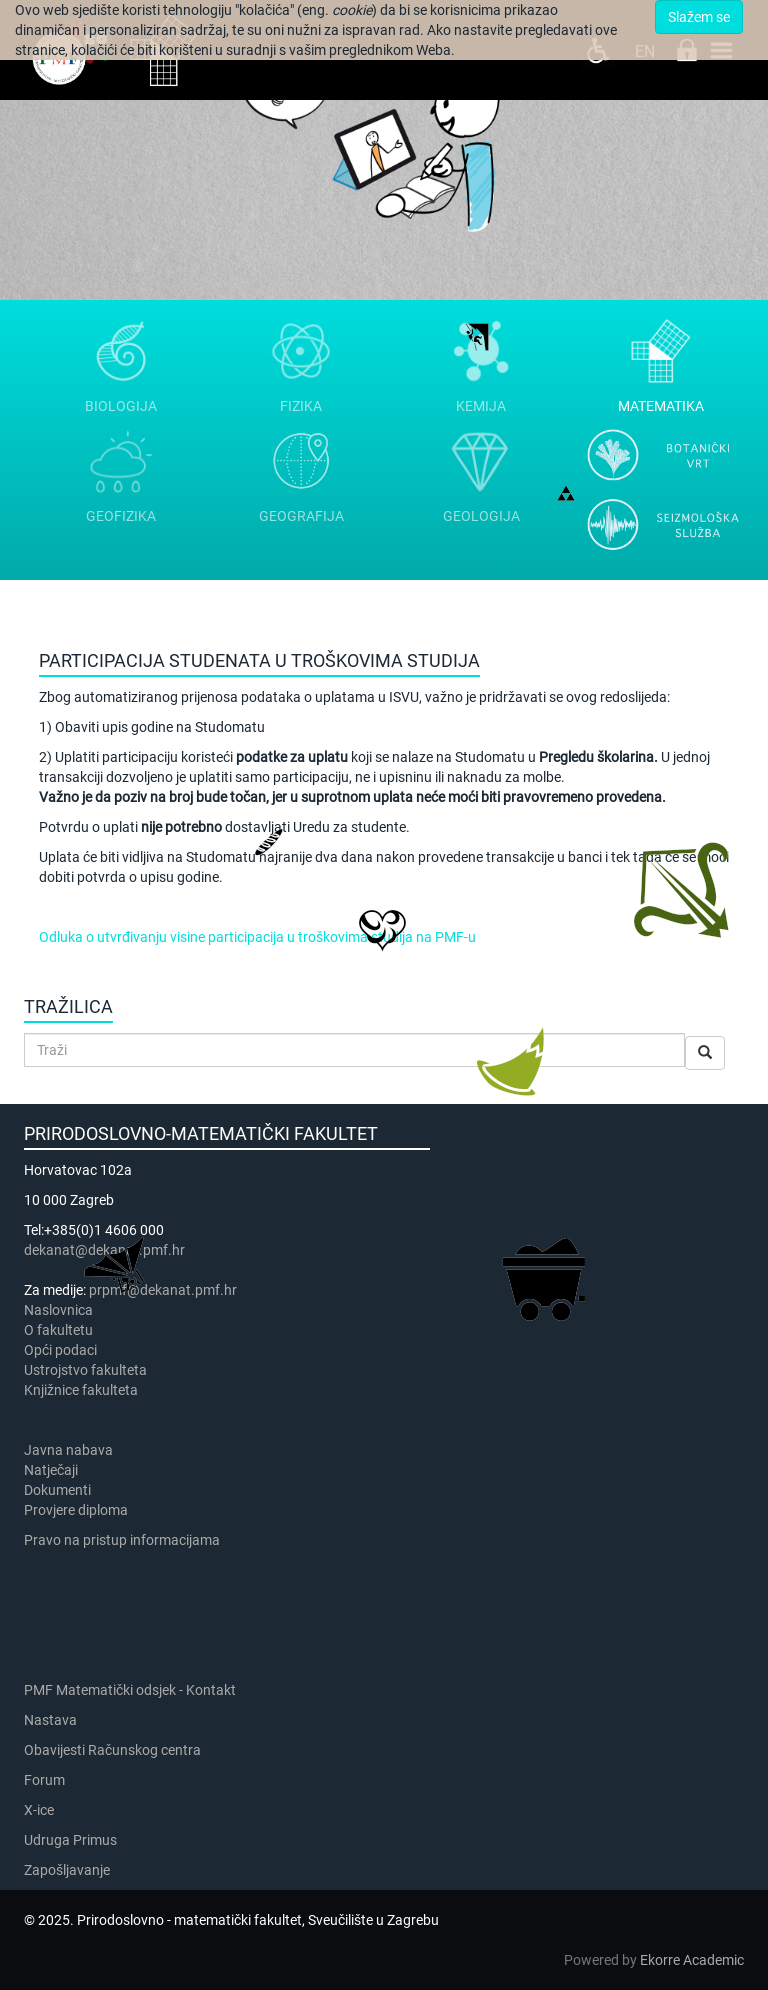 This screenshot has height=1990, width=768. What do you see at coordinates (681, 890) in the screenshot?
I see `activate double shot ability` at bounding box center [681, 890].